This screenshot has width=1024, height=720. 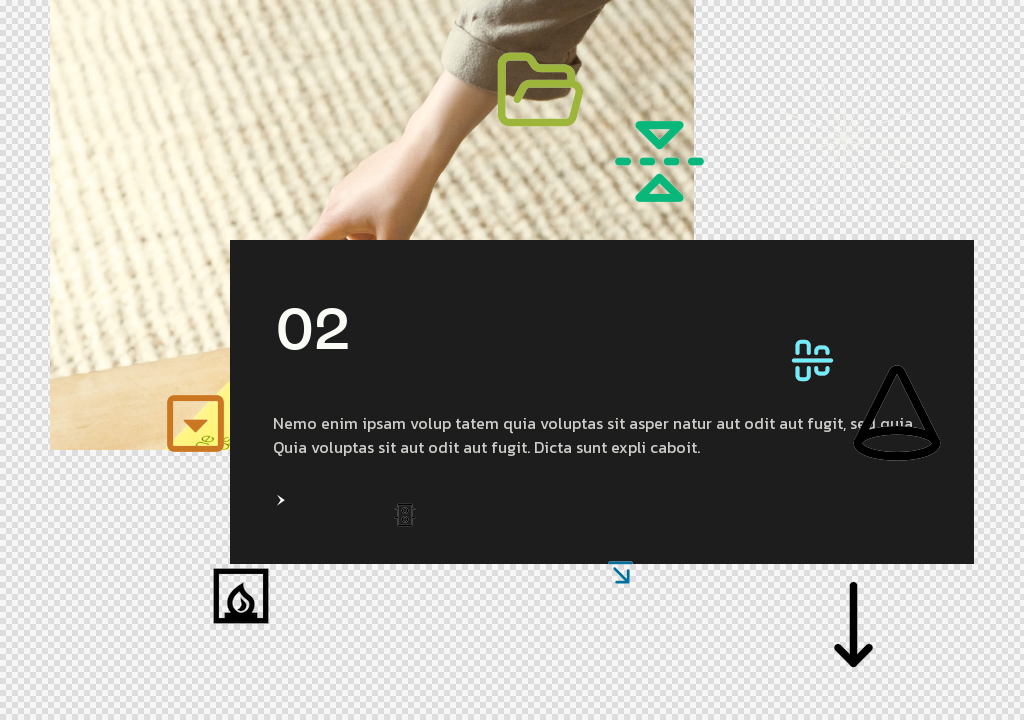 What do you see at coordinates (853, 624) in the screenshot?
I see `move item down in a list` at bounding box center [853, 624].